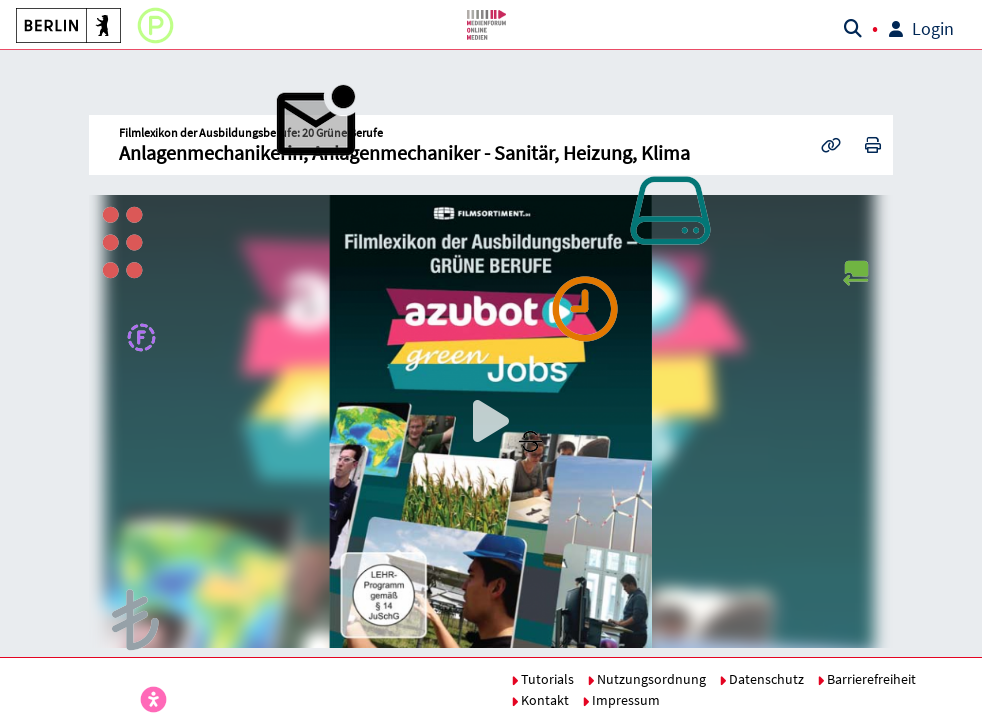  Describe the element at coordinates (153, 699) in the screenshot. I see `indicates accessibility features are available` at that location.